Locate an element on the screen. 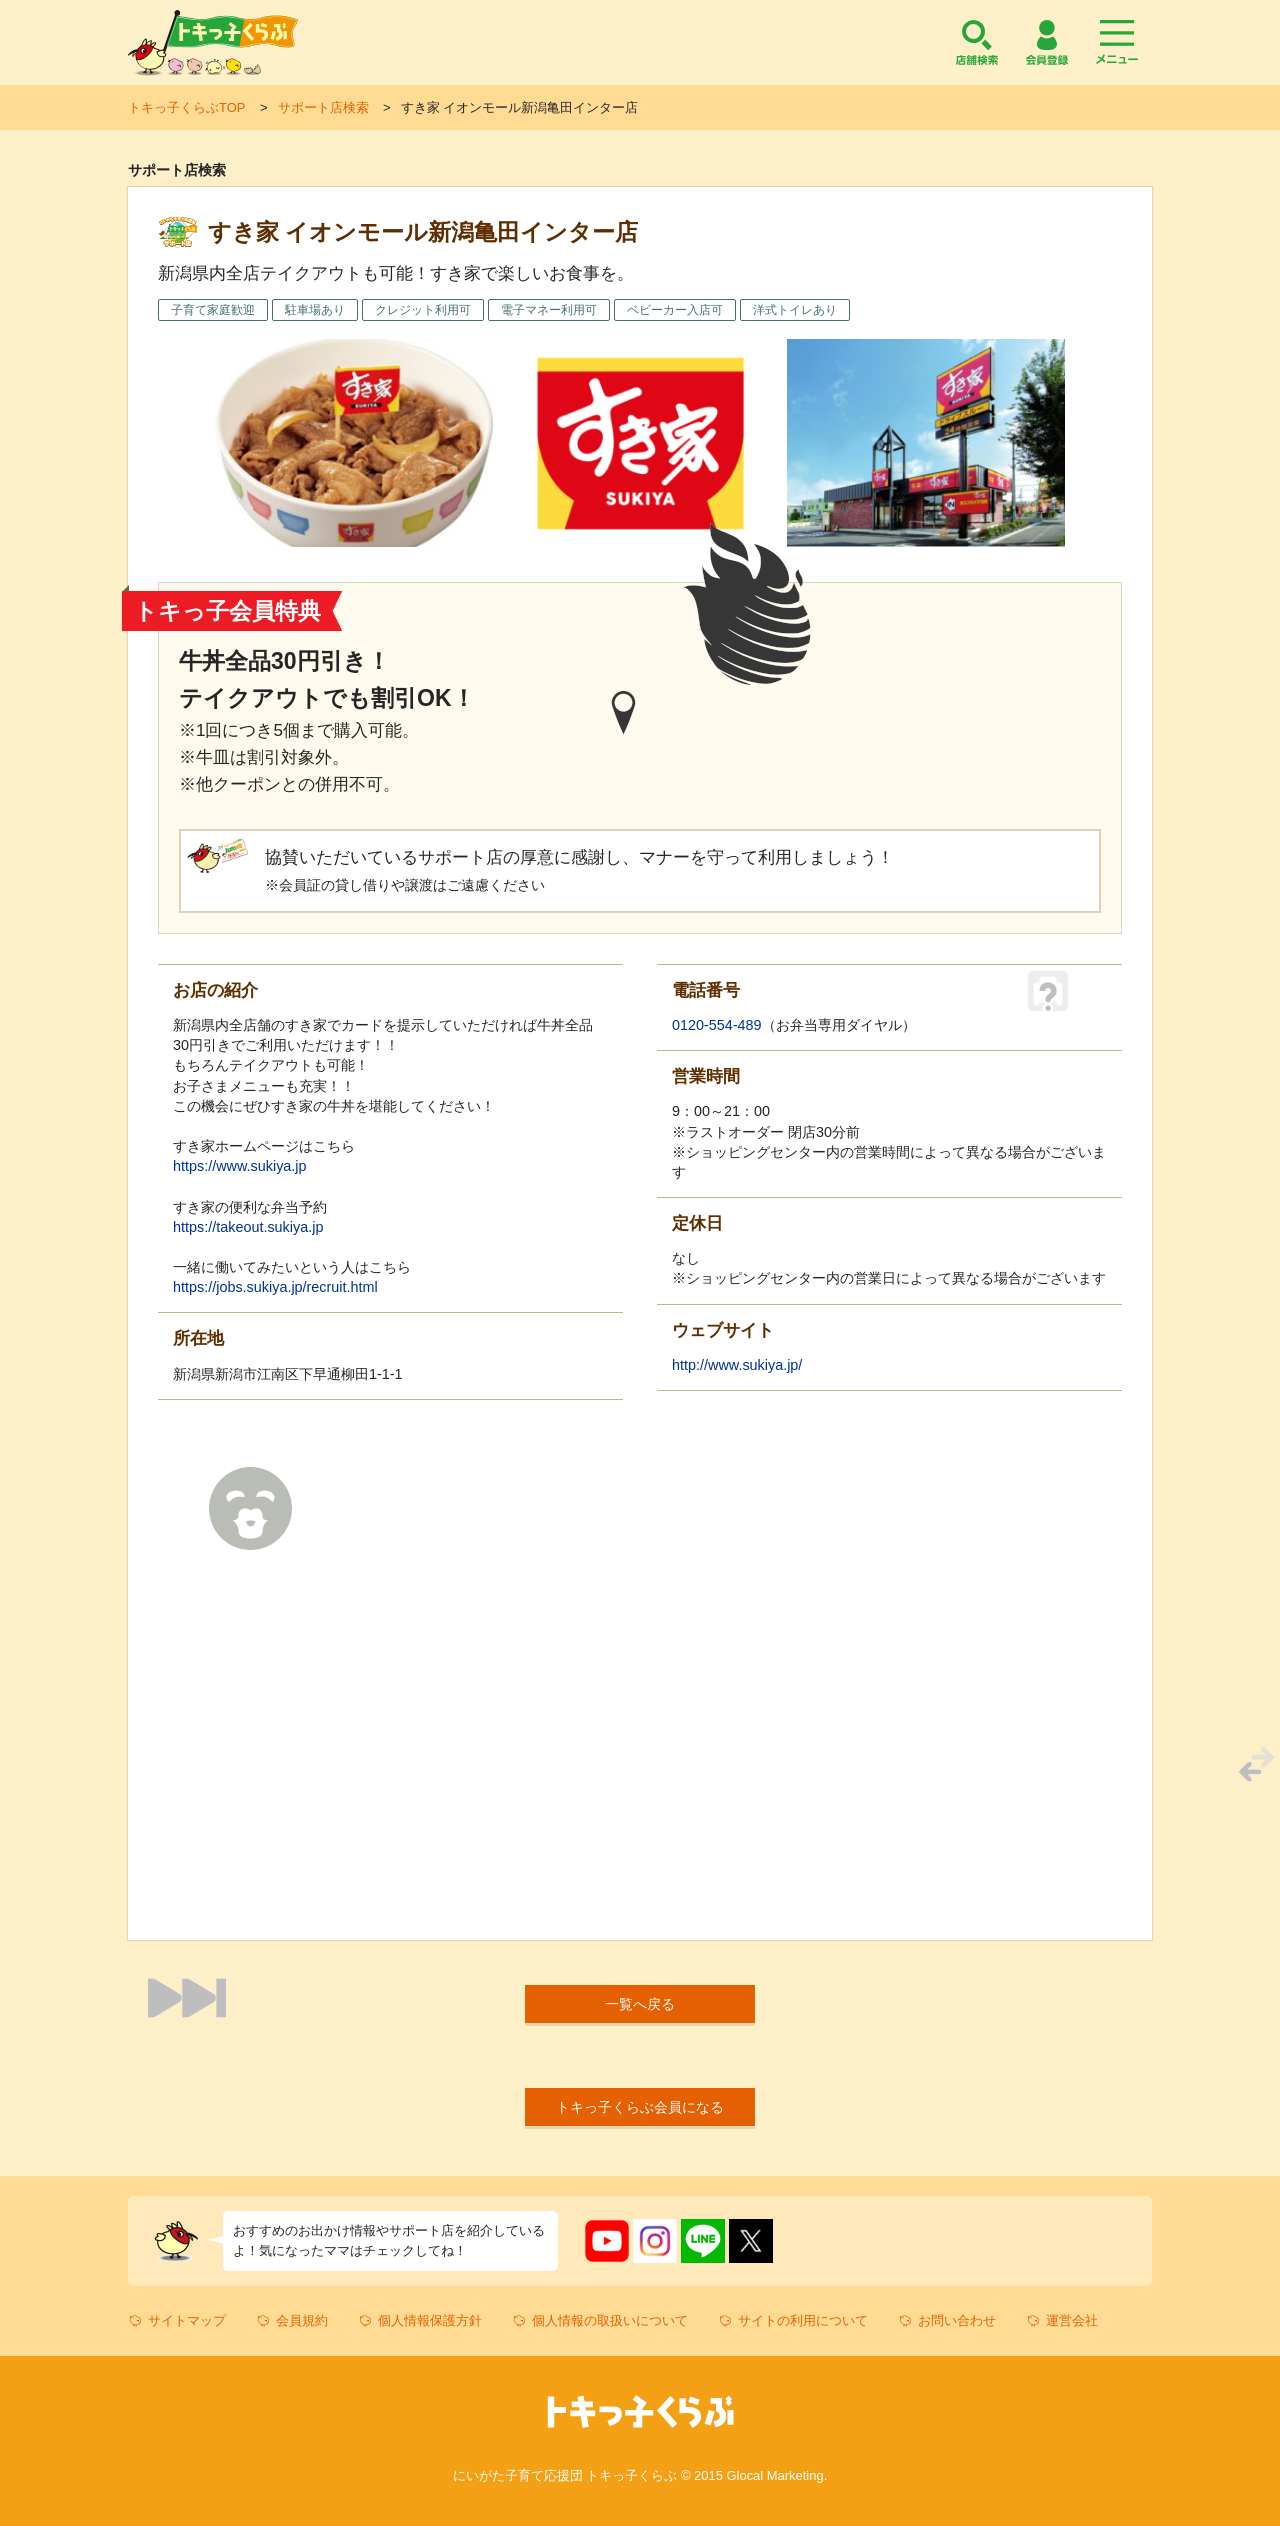 The image size is (1280, 2526). open maps application is located at coordinates (623, 711).